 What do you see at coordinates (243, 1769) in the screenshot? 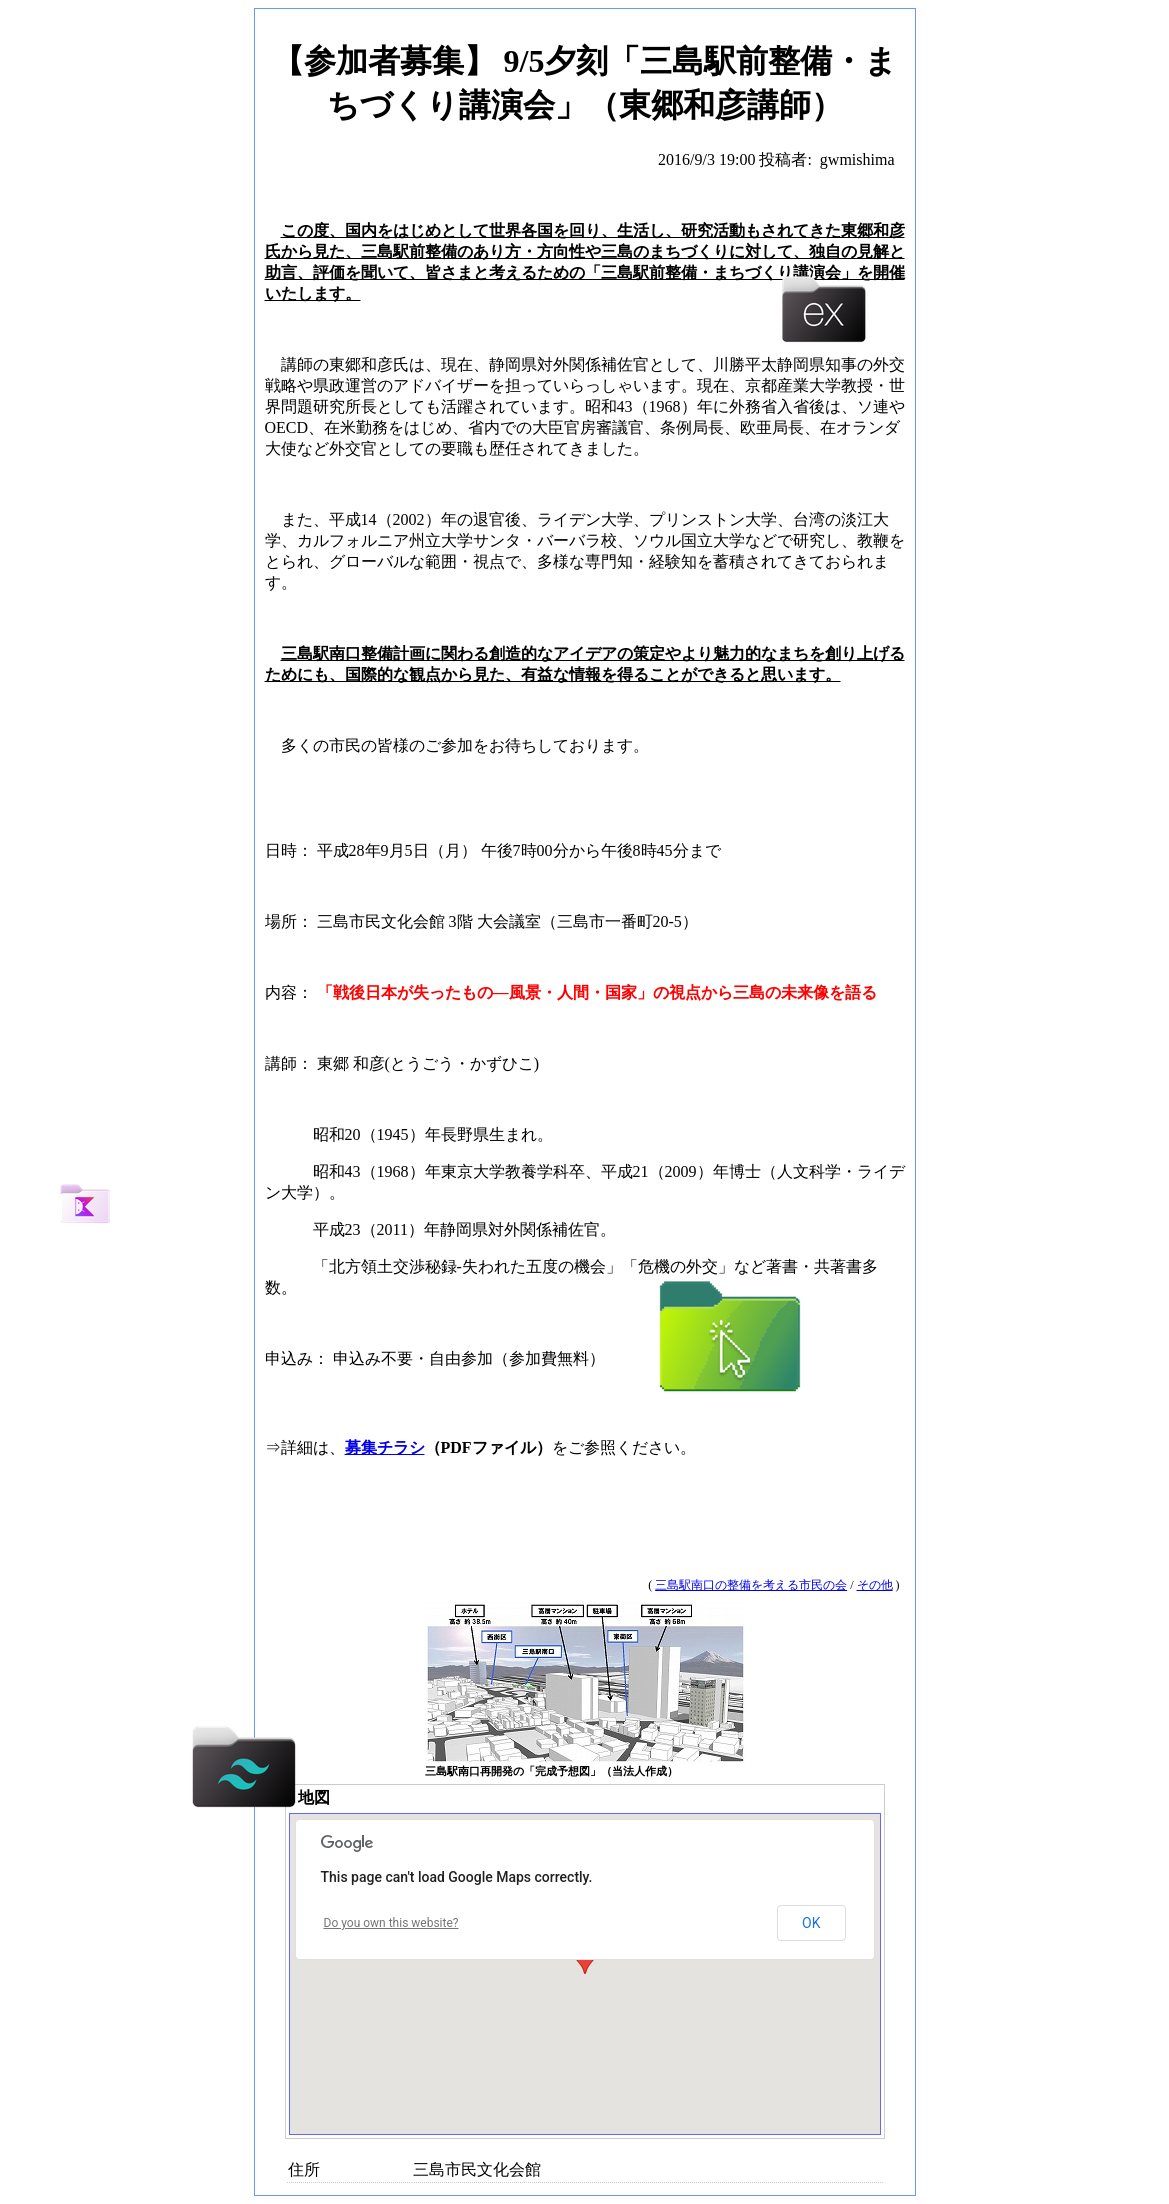
I see `folder containing tailwind css files` at bounding box center [243, 1769].